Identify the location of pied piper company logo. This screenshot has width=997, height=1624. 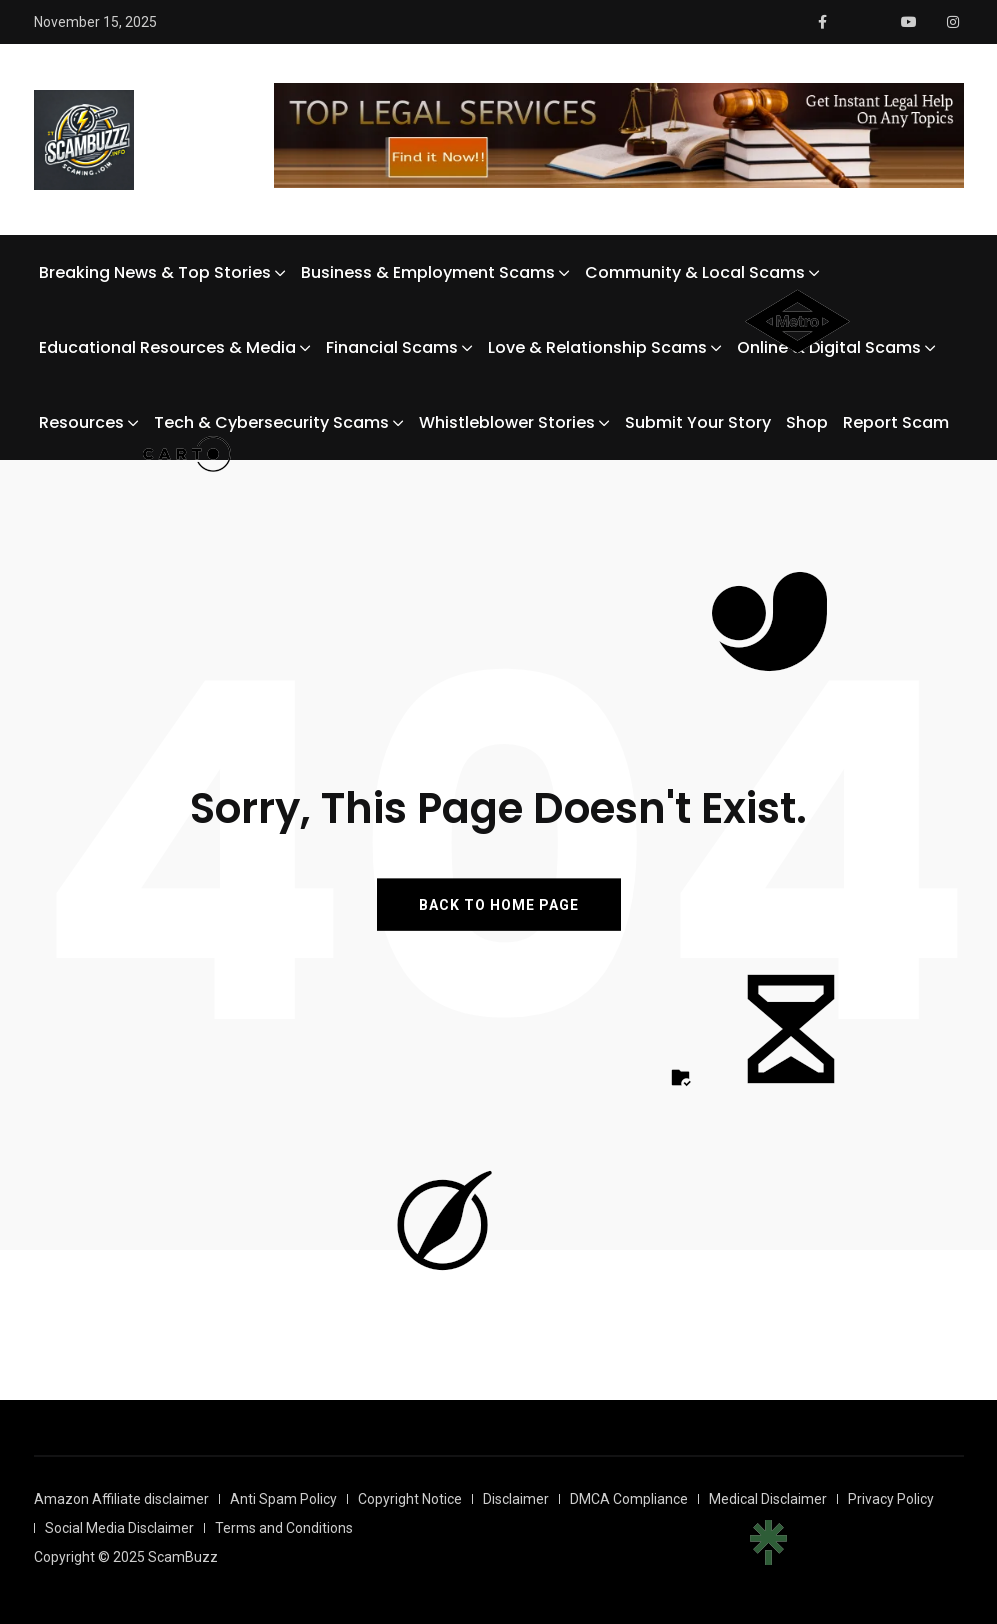
(442, 1221).